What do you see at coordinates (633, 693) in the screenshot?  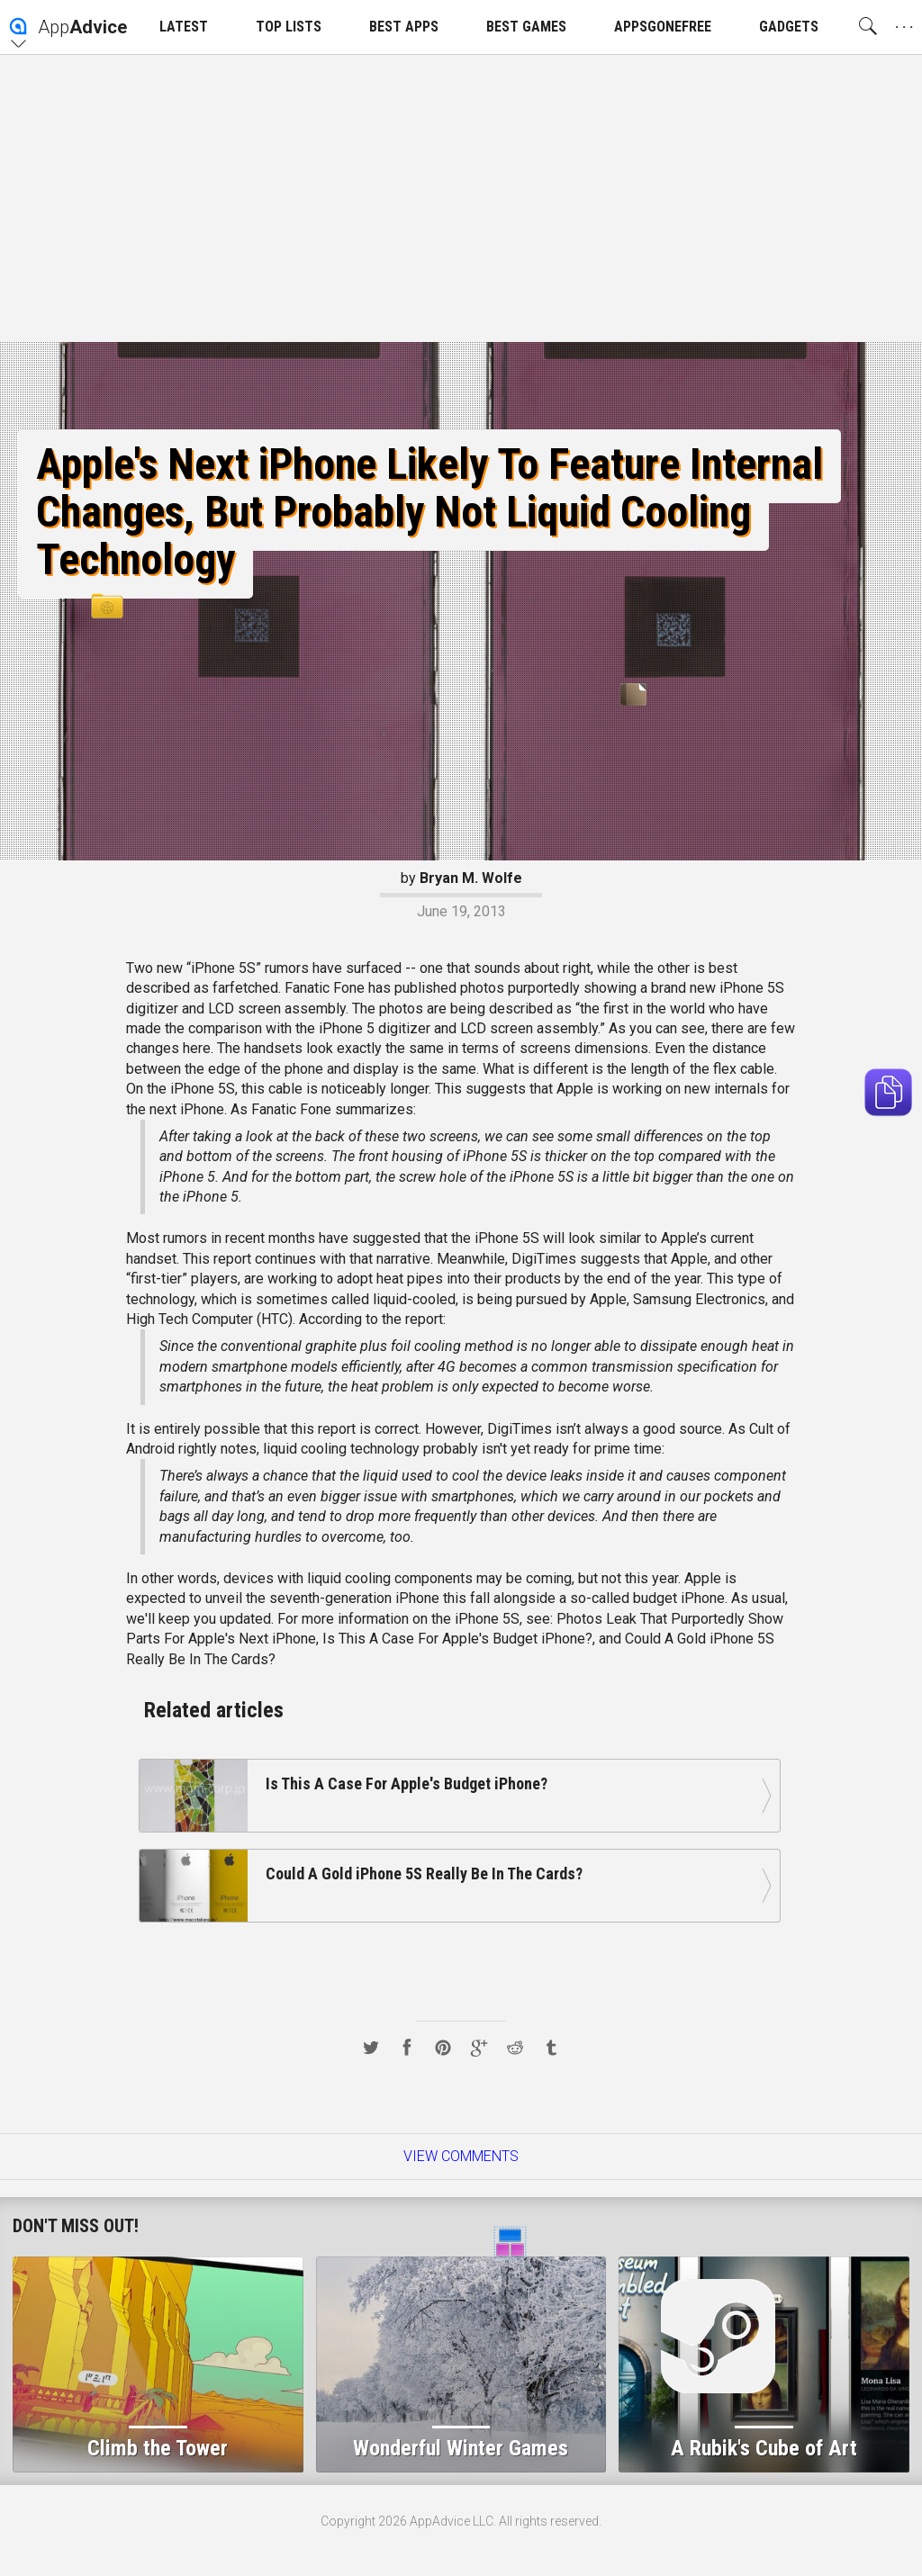 I see `change desktop wallpaper settings` at bounding box center [633, 693].